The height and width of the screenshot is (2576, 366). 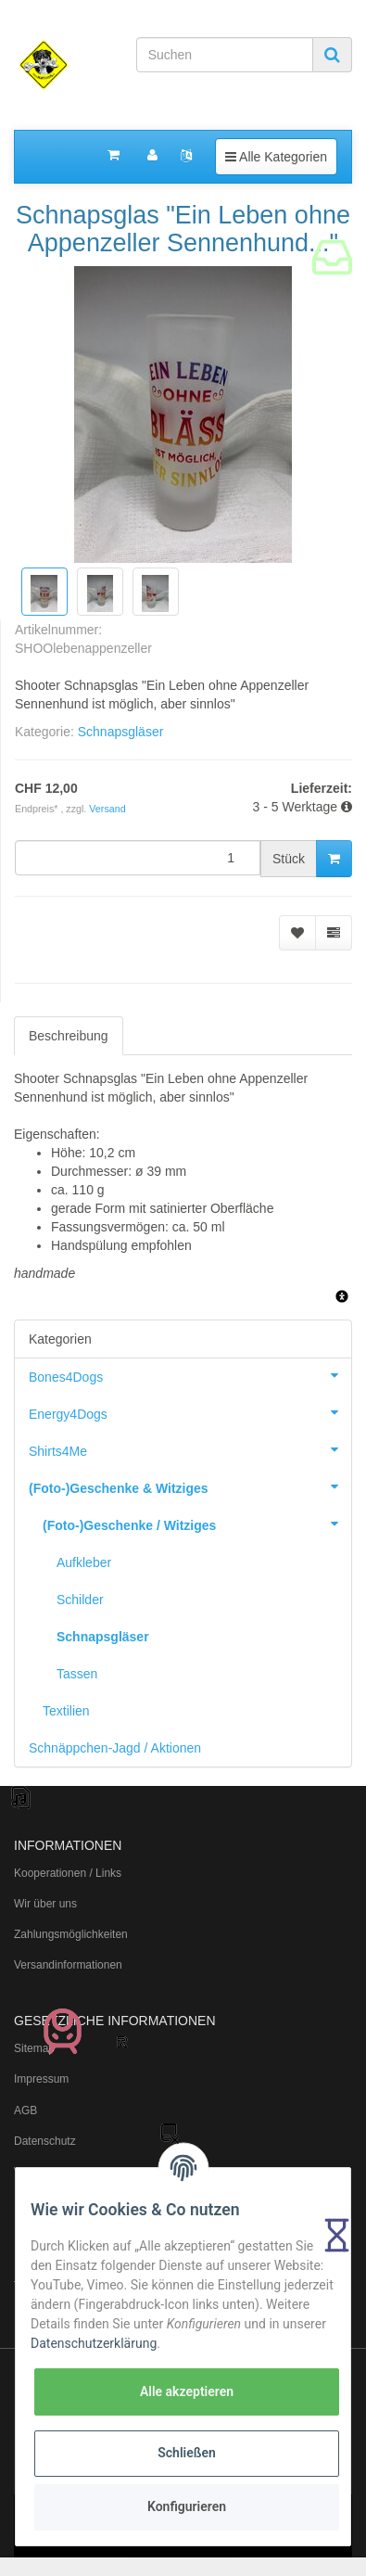 What do you see at coordinates (342, 1296) in the screenshot?
I see `indicates accessibility features are available` at bounding box center [342, 1296].